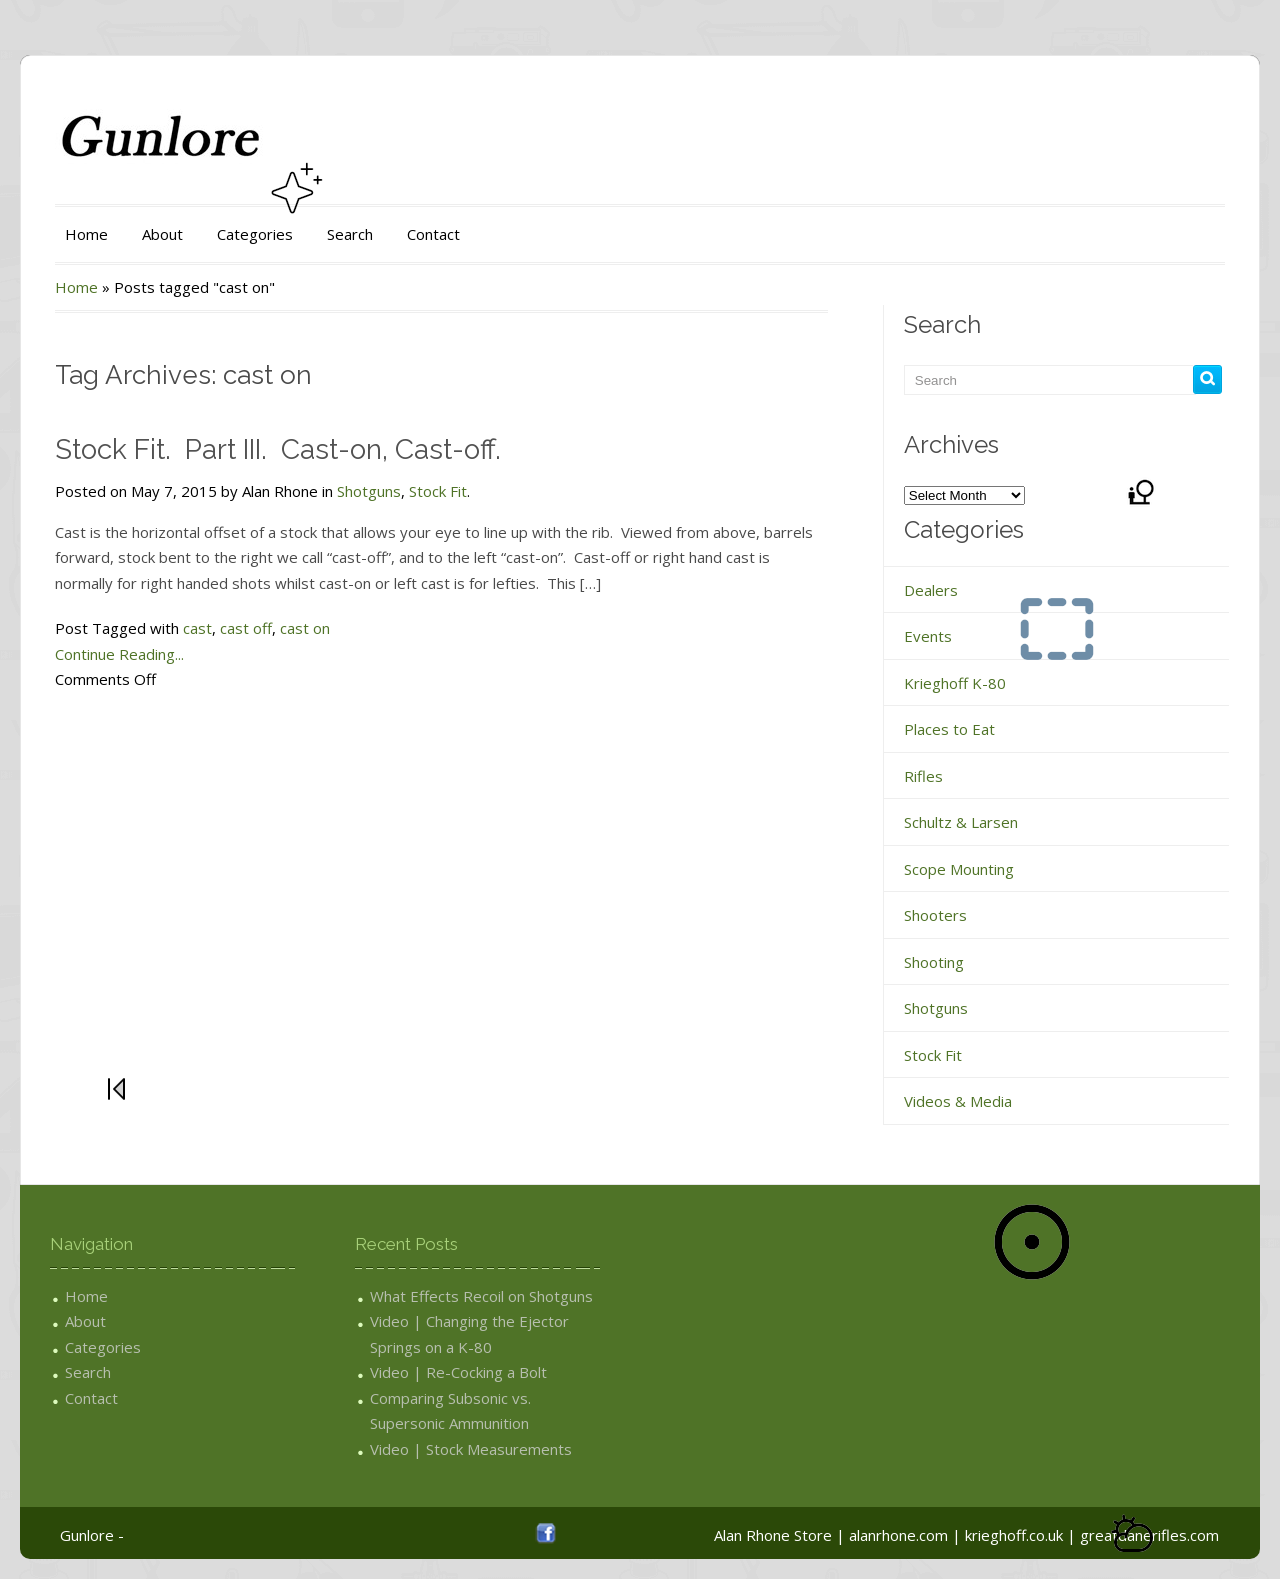 This screenshot has width=1280, height=1579. I want to click on go to the beginning or first item, so click(116, 1089).